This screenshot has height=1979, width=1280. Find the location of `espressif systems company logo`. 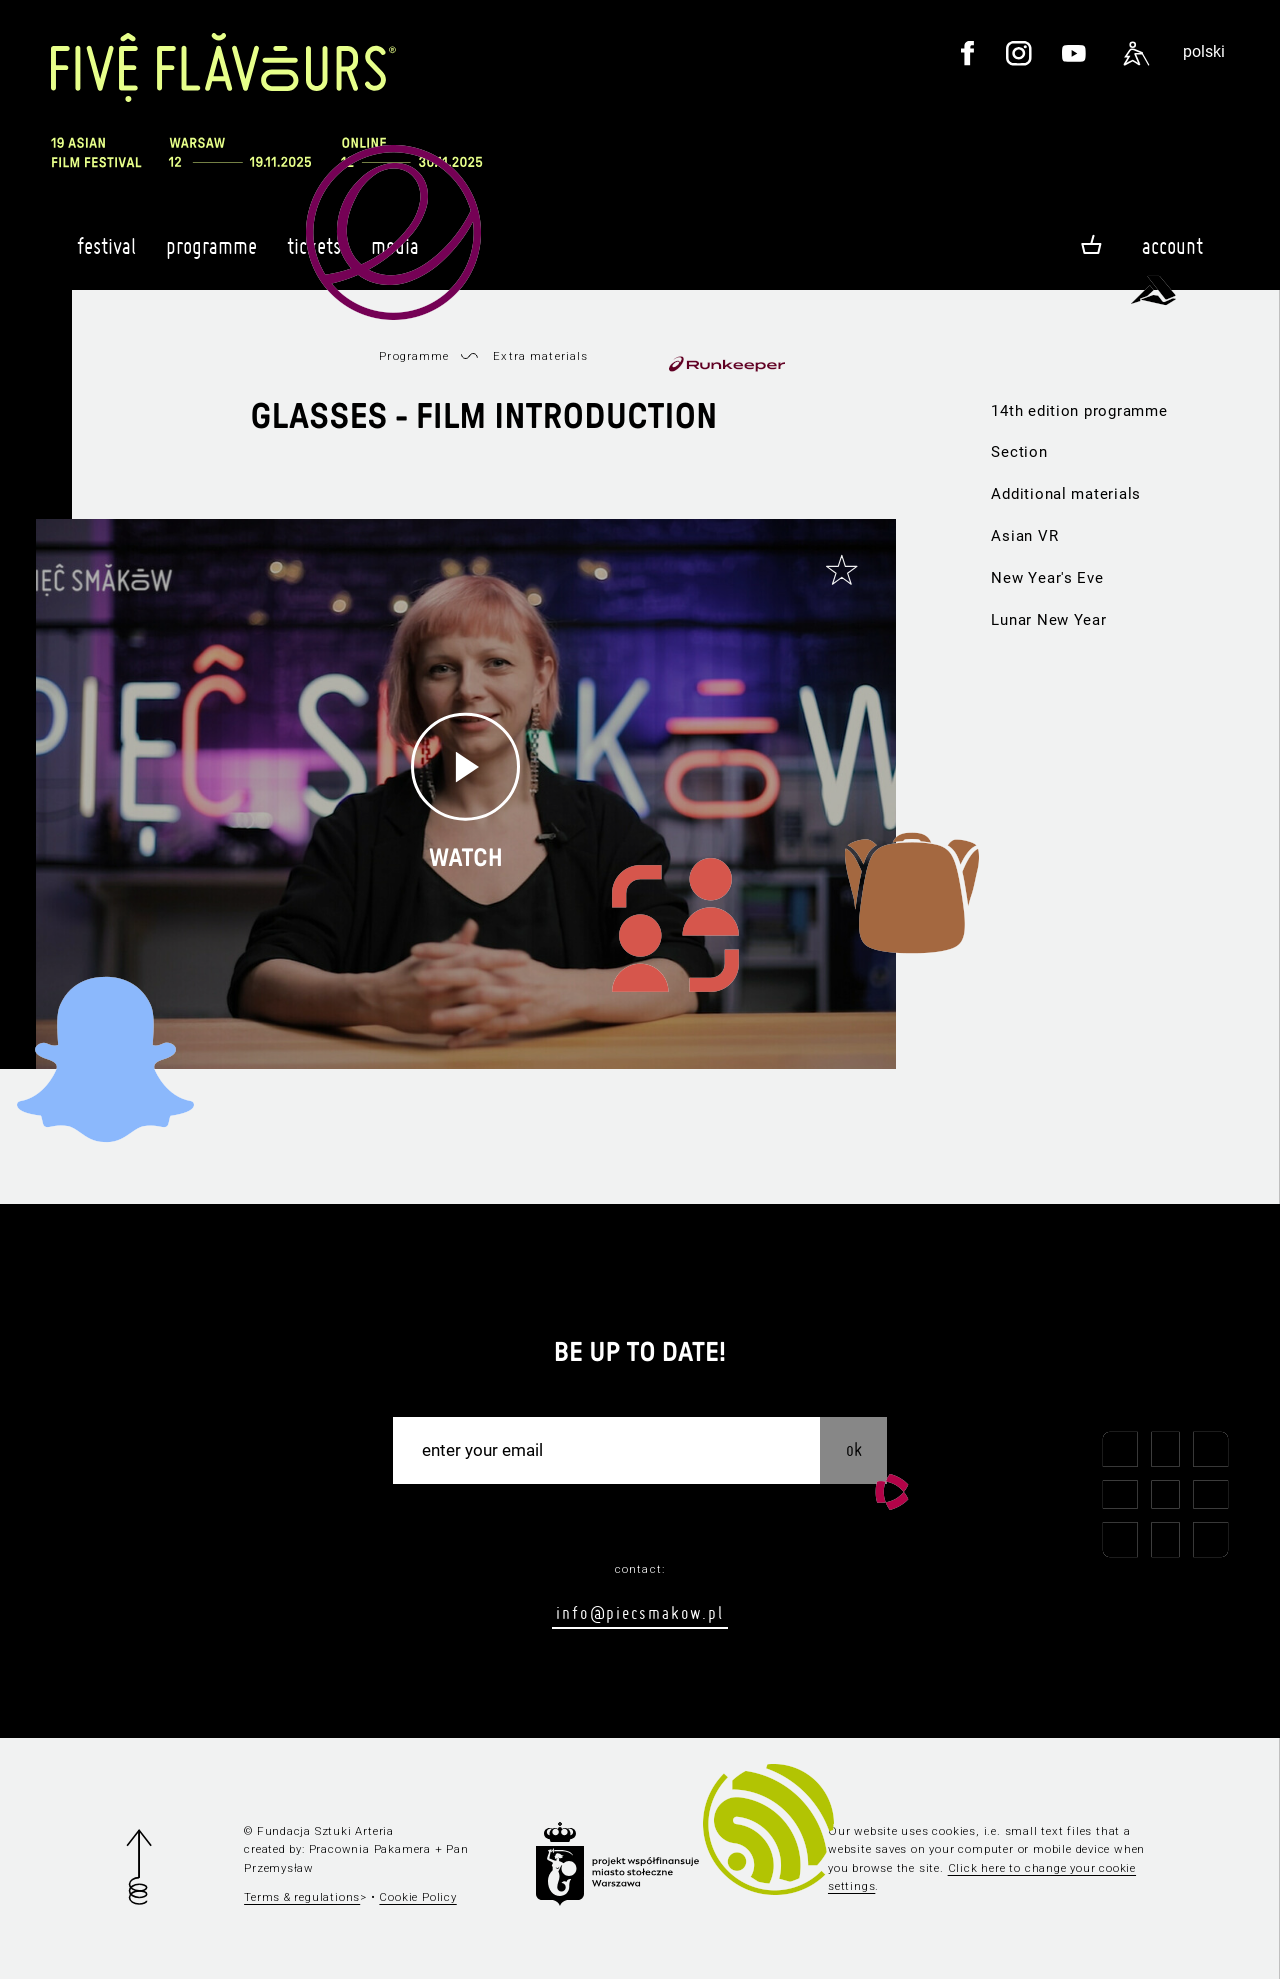

espressif systems company logo is located at coordinates (768, 1829).